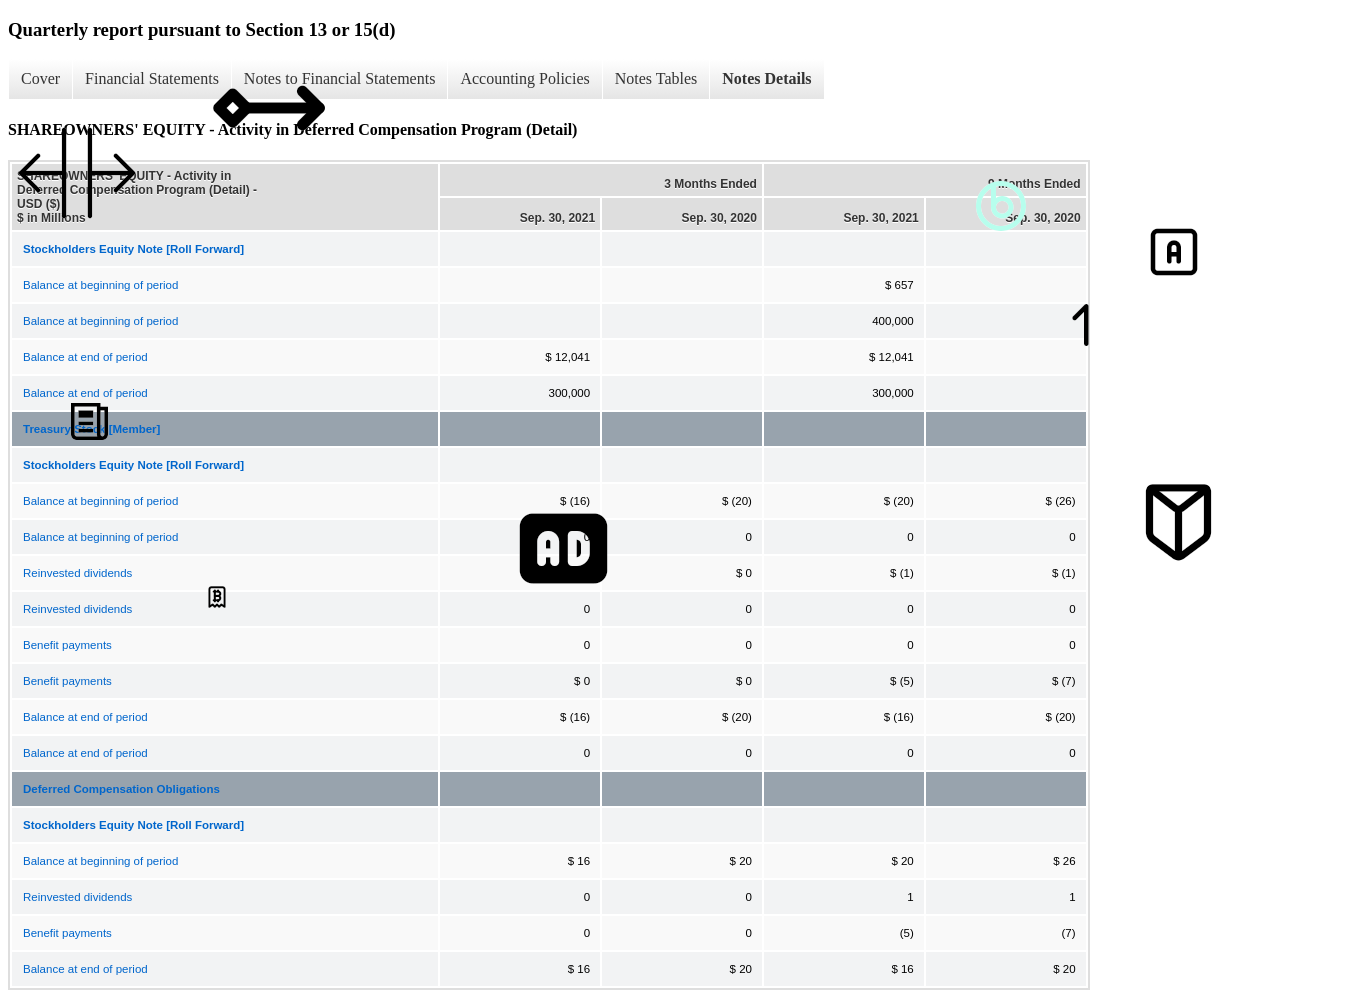 Image resolution: width=1368 pixels, height=990 pixels. I want to click on indicates first item or top priority, so click(1084, 325).